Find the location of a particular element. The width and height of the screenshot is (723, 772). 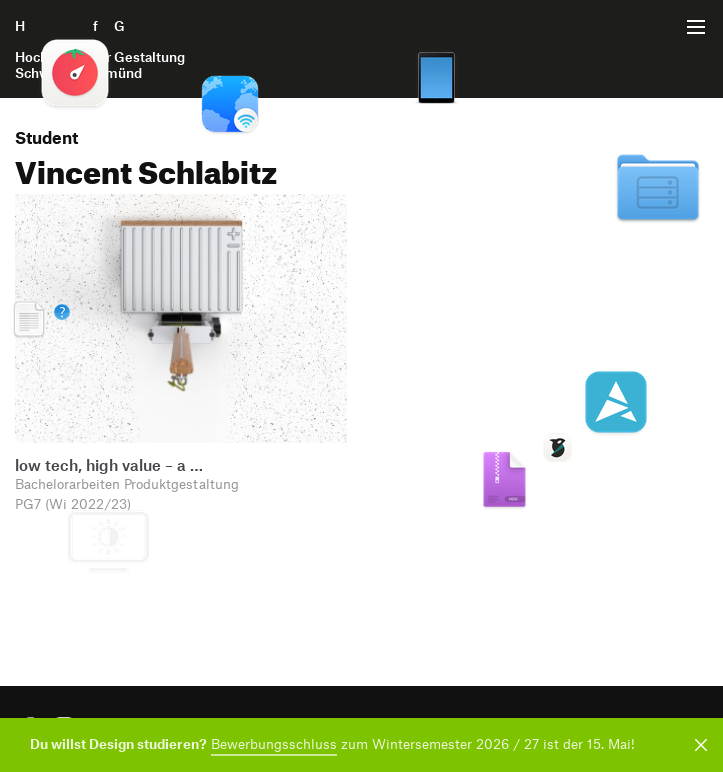

adjust display brightness settings is located at coordinates (108, 541).